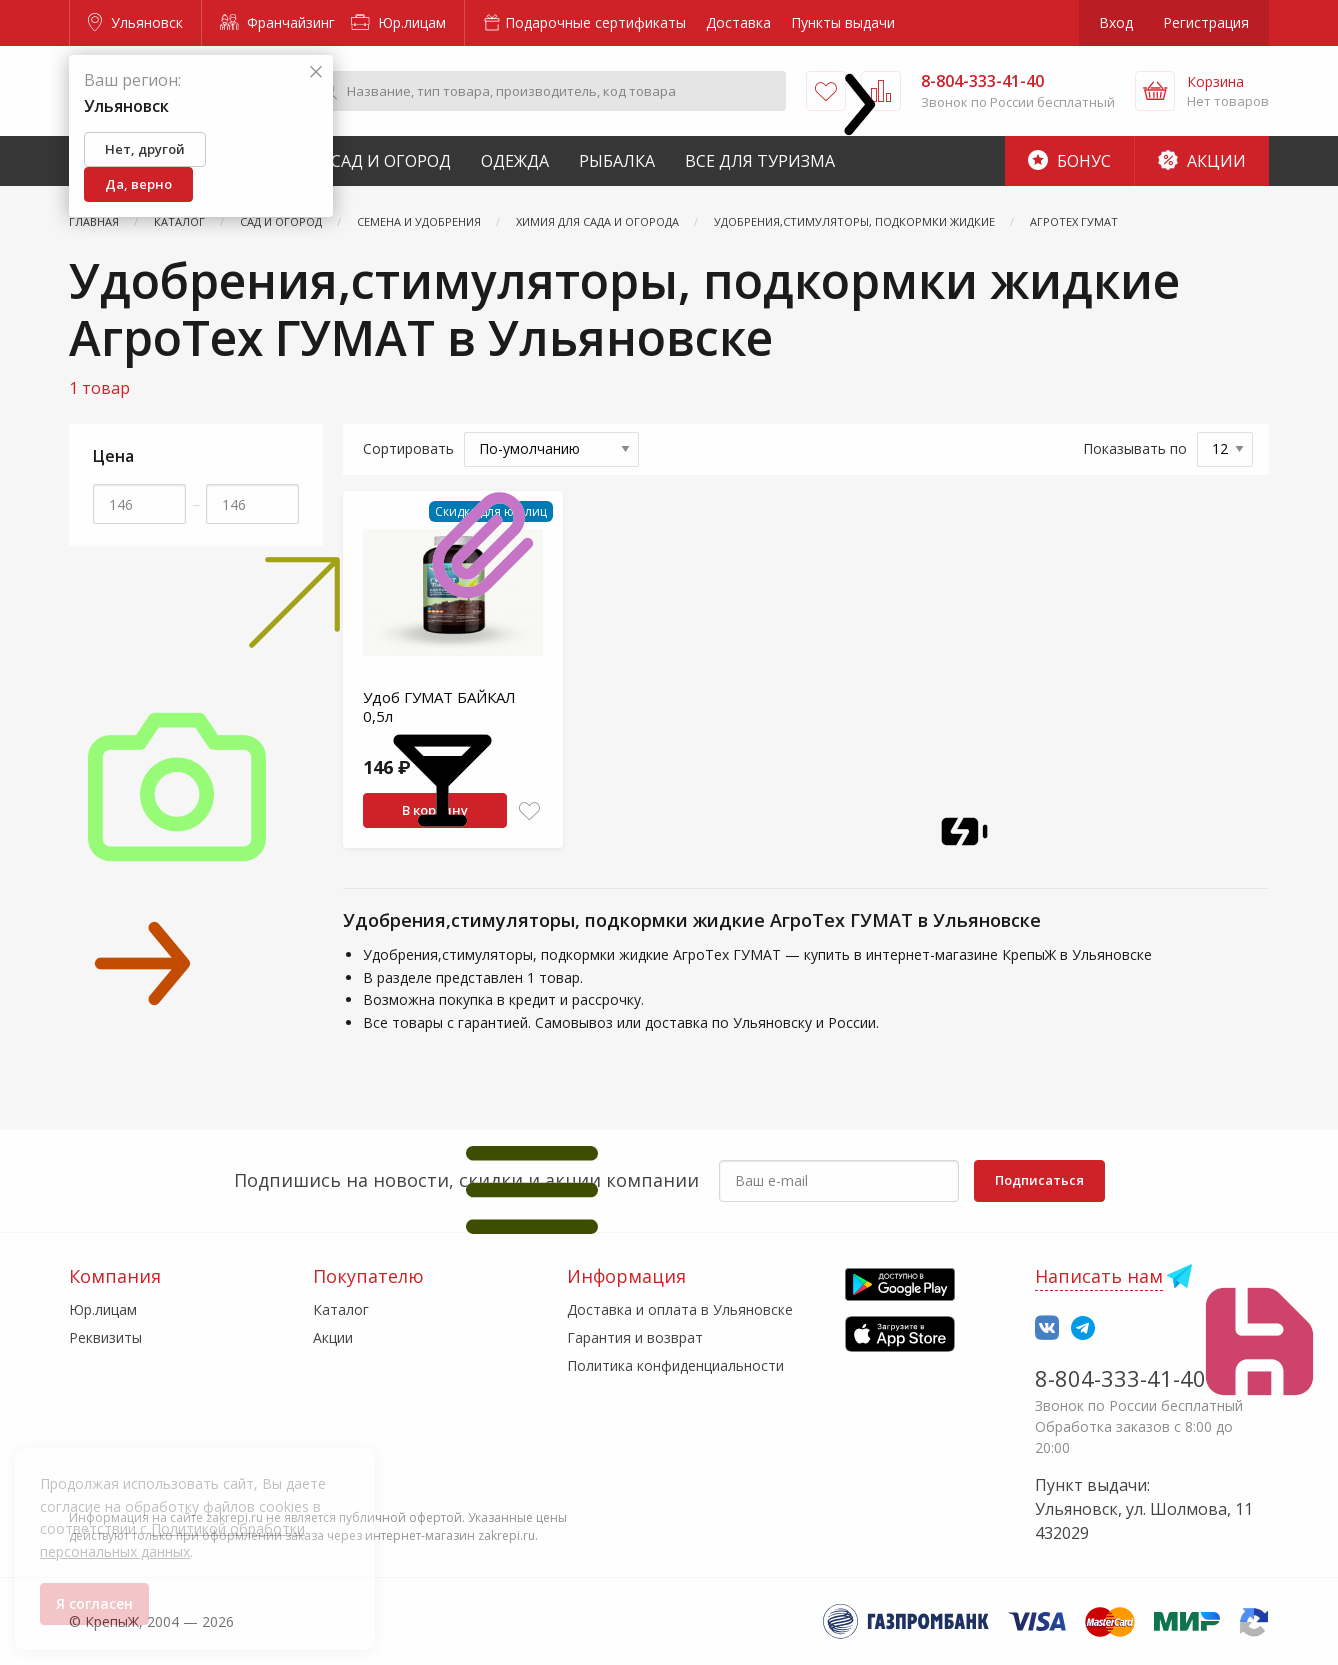  I want to click on open link in new tab or window, so click(294, 602).